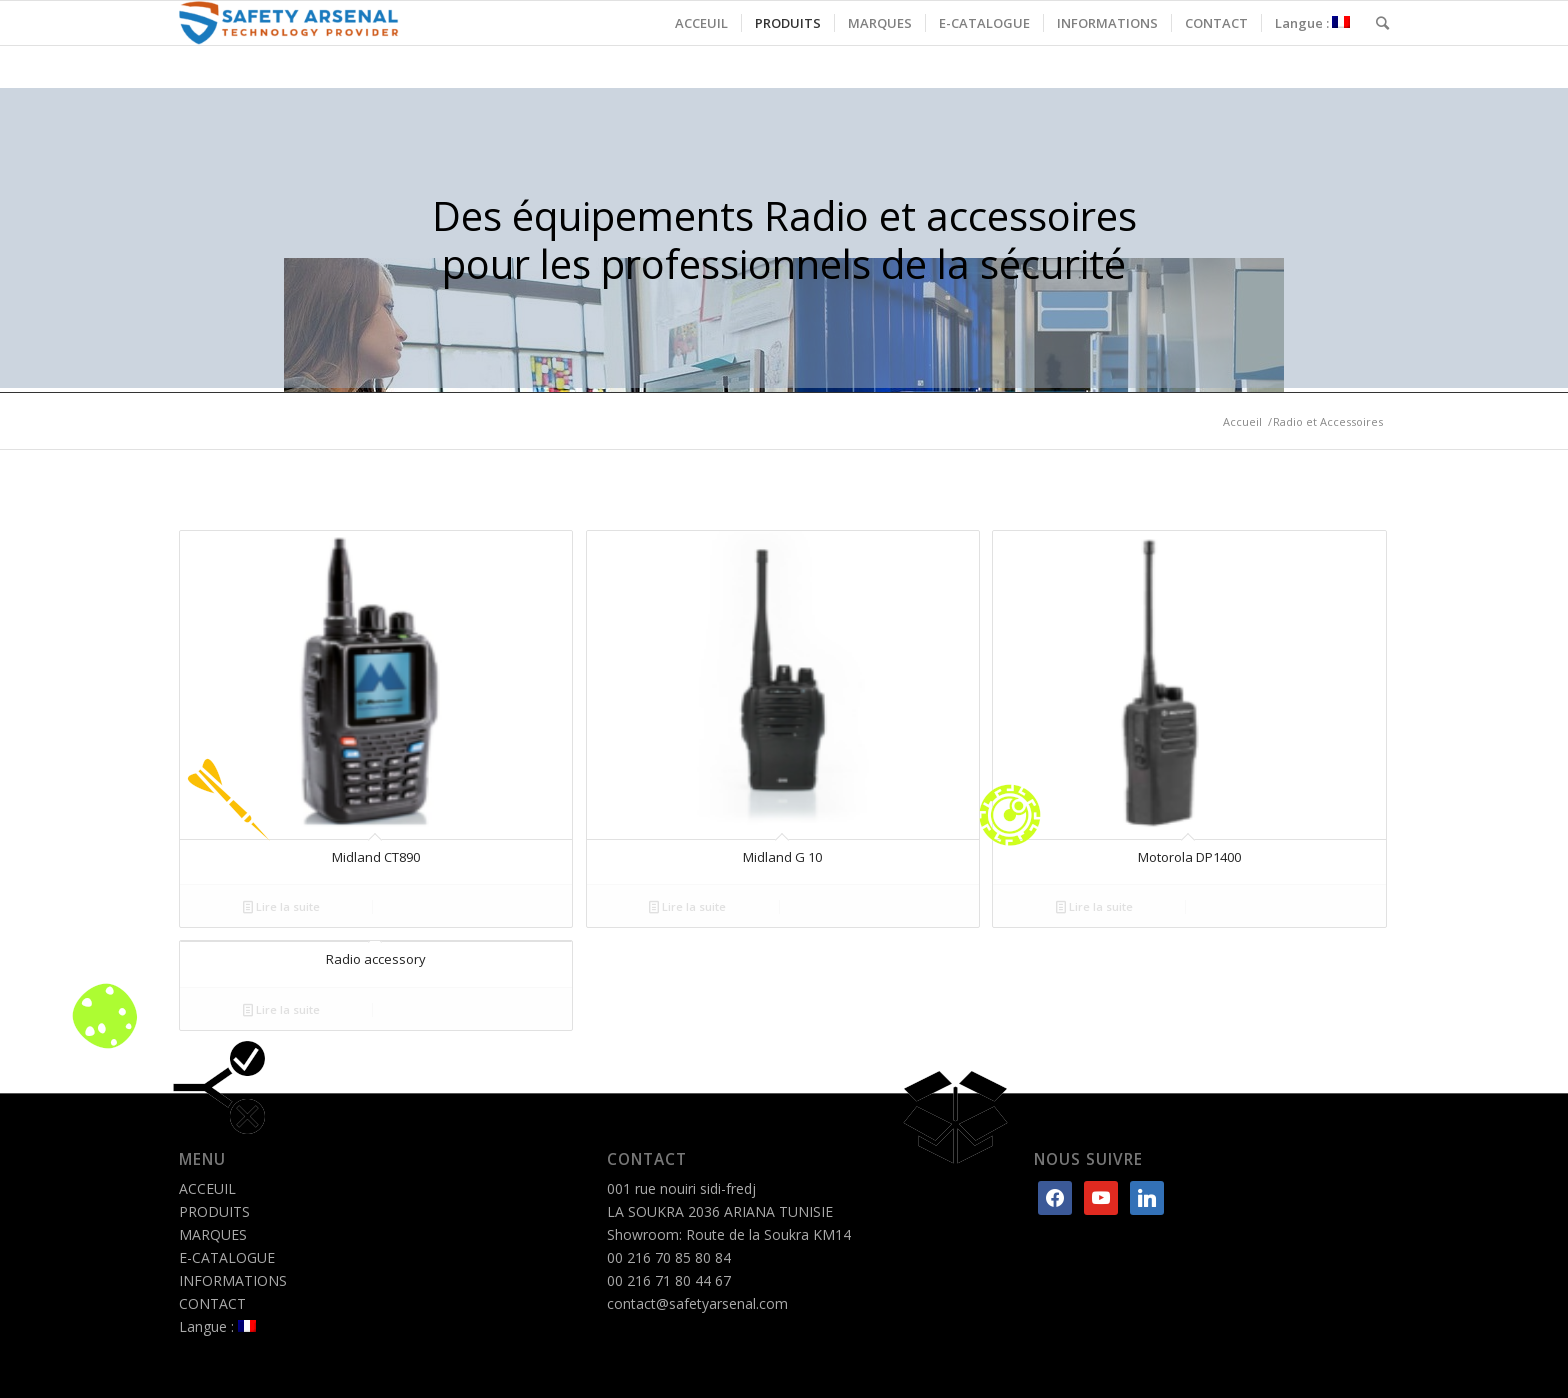 The height and width of the screenshot is (1398, 1568). I want to click on play darts or dart-themed game, so click(229, 800).